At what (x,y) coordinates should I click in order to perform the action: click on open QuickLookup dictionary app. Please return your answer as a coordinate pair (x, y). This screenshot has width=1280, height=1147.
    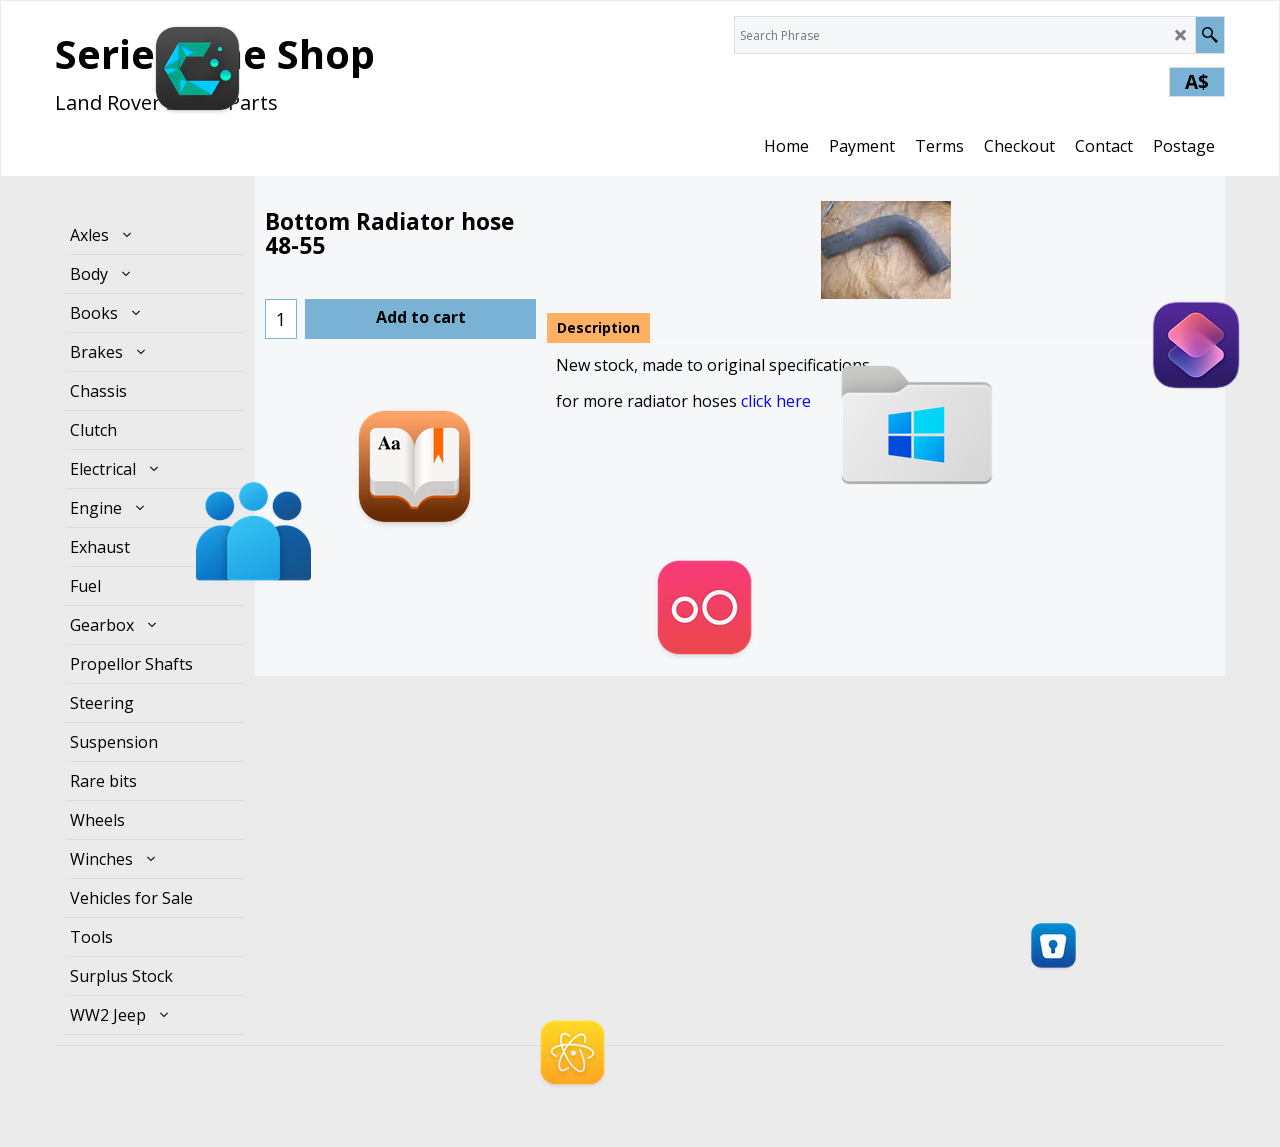
    Looking at the image, I should click on (414, 466).